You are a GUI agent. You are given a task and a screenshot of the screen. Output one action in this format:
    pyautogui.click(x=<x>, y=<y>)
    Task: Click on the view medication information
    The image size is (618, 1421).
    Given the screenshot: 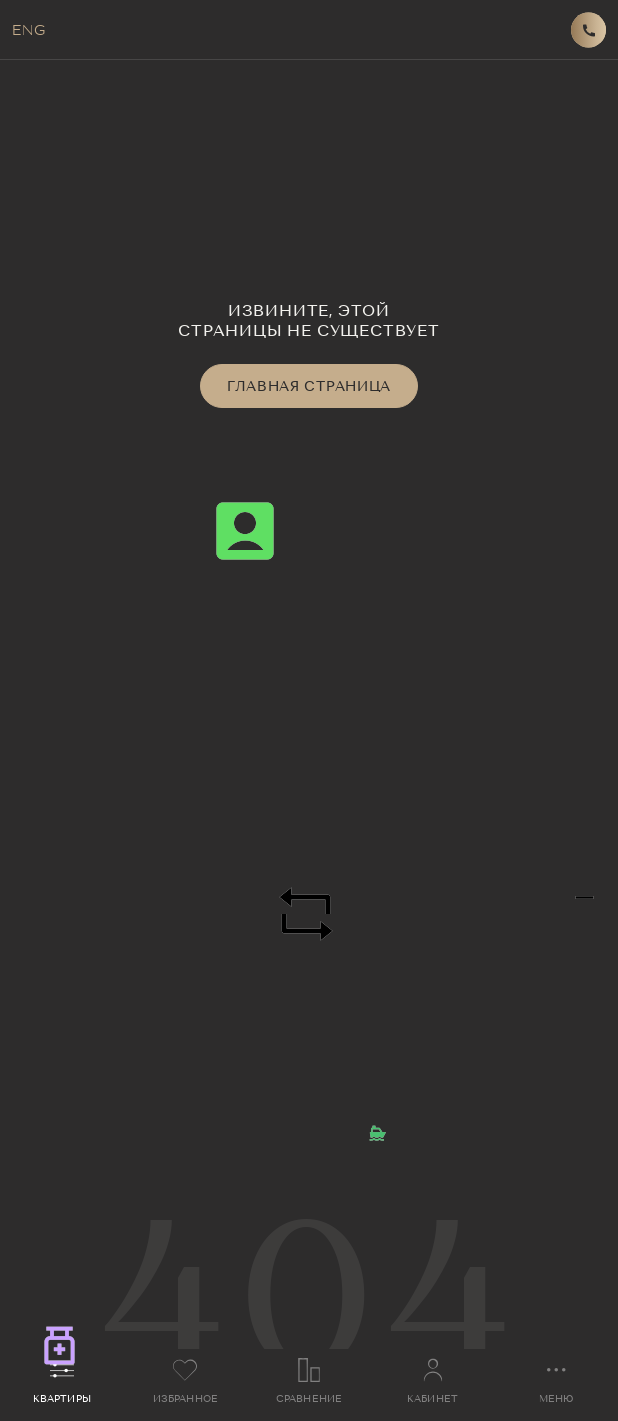 What is the action you would take?
    pyautogui.click(x=59, y=1345)
    